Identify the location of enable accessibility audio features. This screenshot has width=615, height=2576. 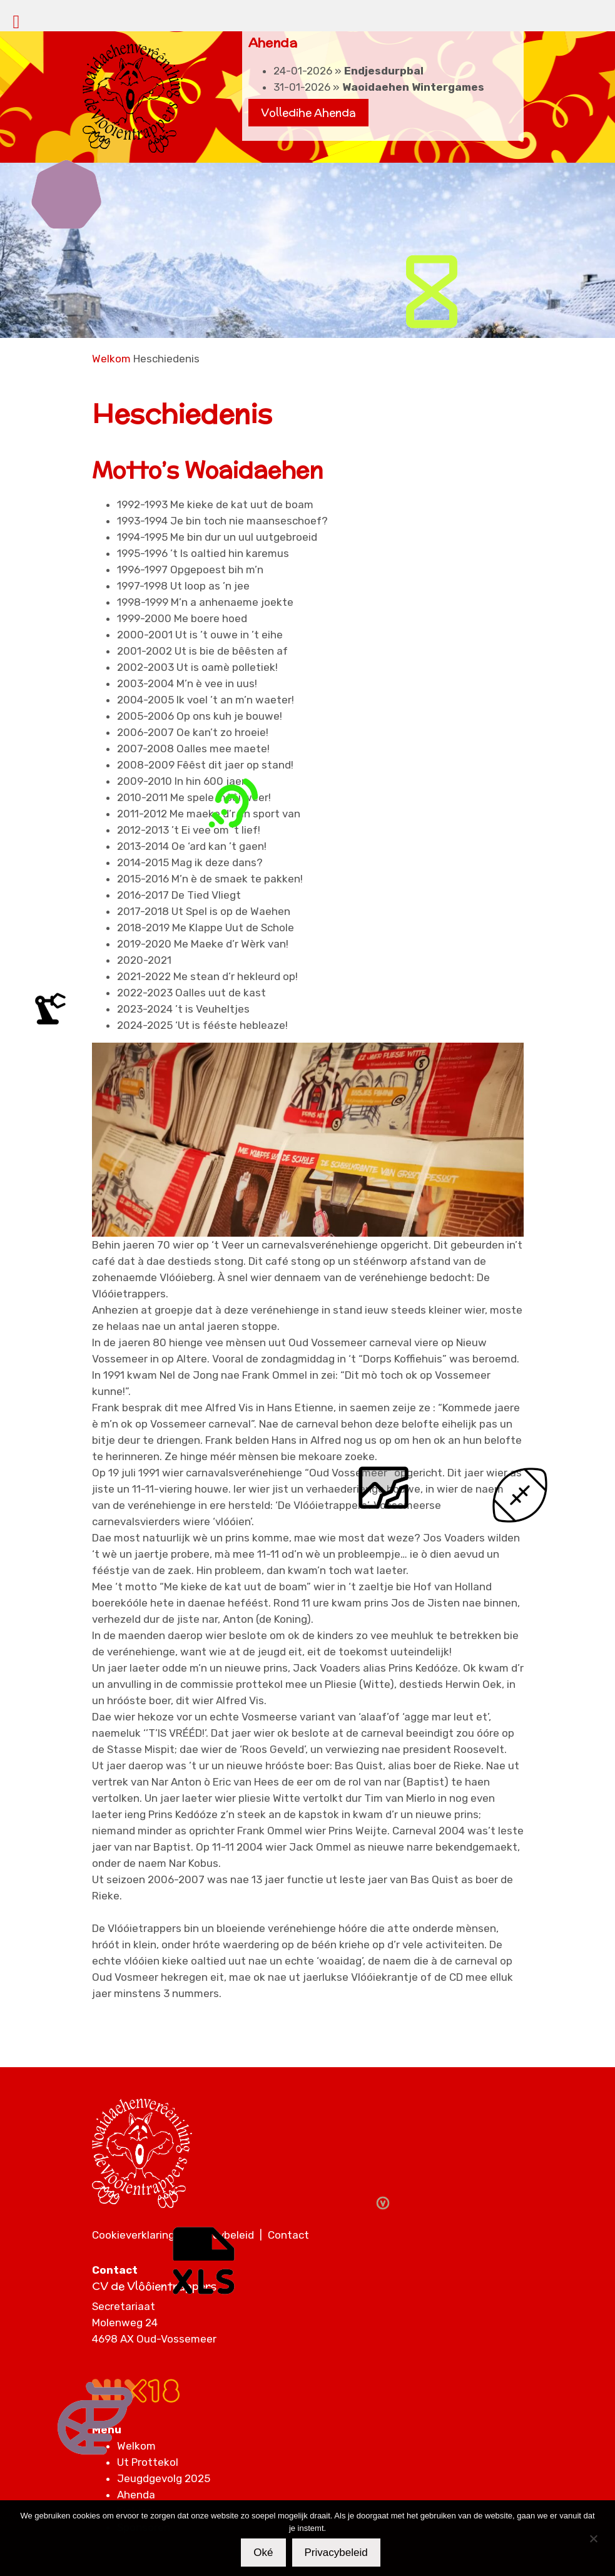
(233, 803).